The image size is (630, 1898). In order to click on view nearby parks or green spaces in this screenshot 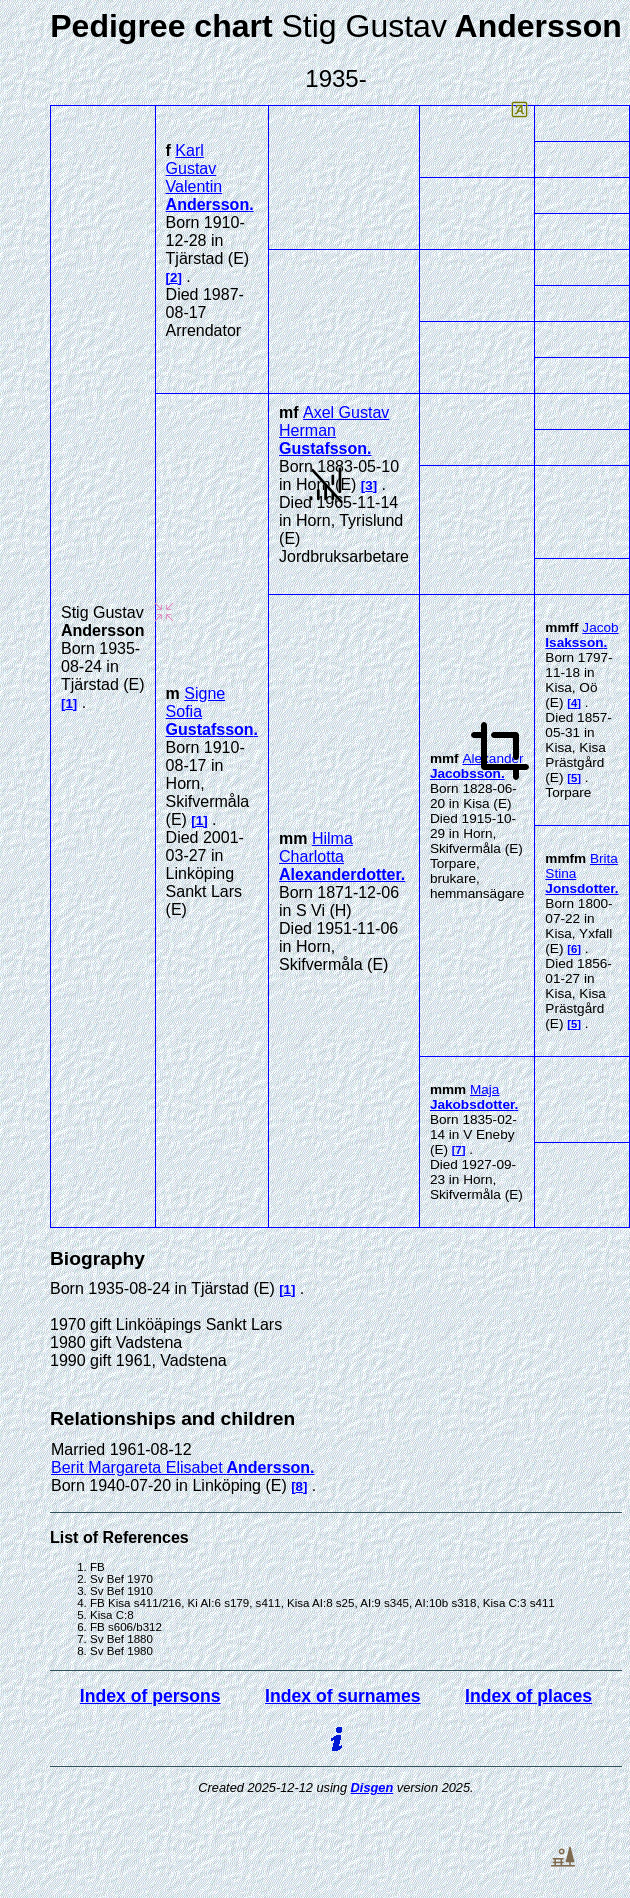, I will do `click(563, 1858)`.